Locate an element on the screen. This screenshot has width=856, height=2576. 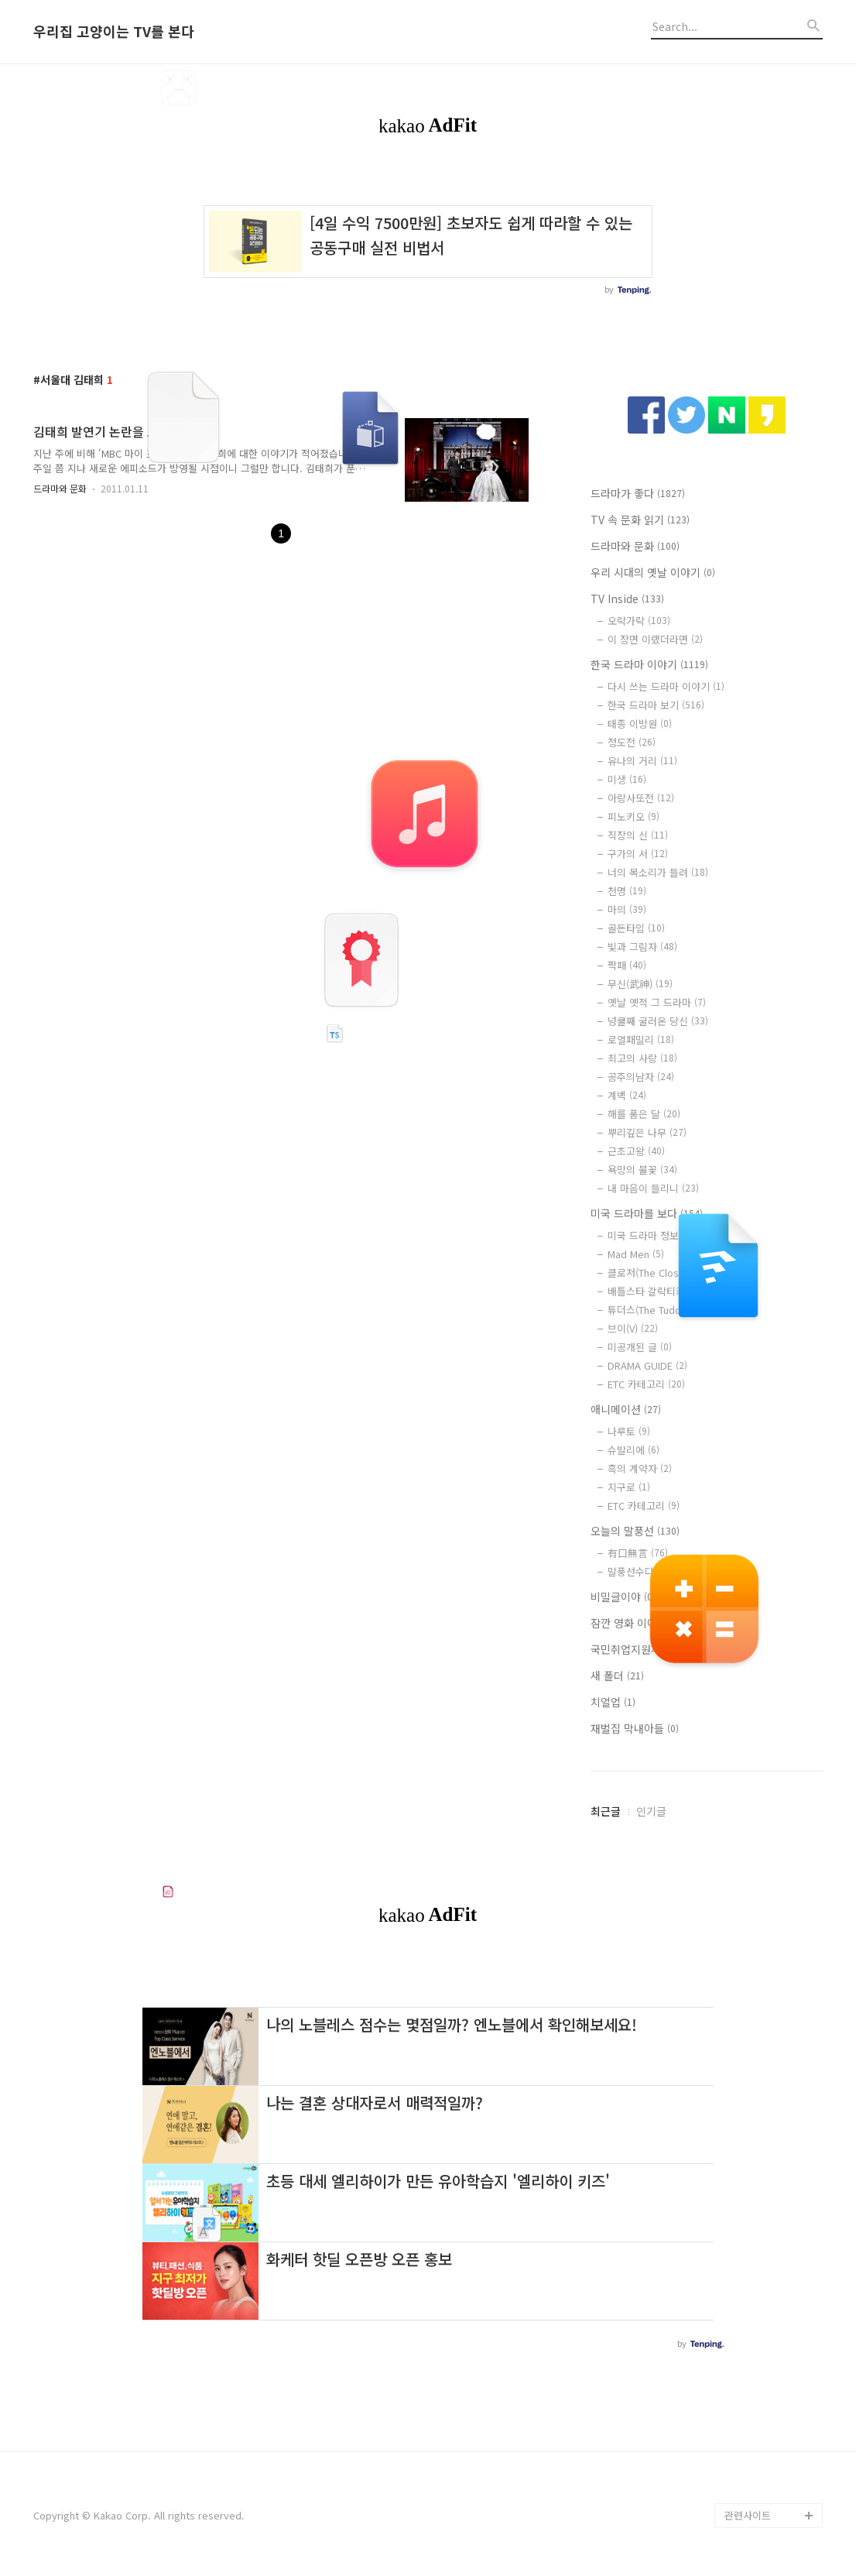
open multimedia or music app settings is located at coordinates (424, 815).